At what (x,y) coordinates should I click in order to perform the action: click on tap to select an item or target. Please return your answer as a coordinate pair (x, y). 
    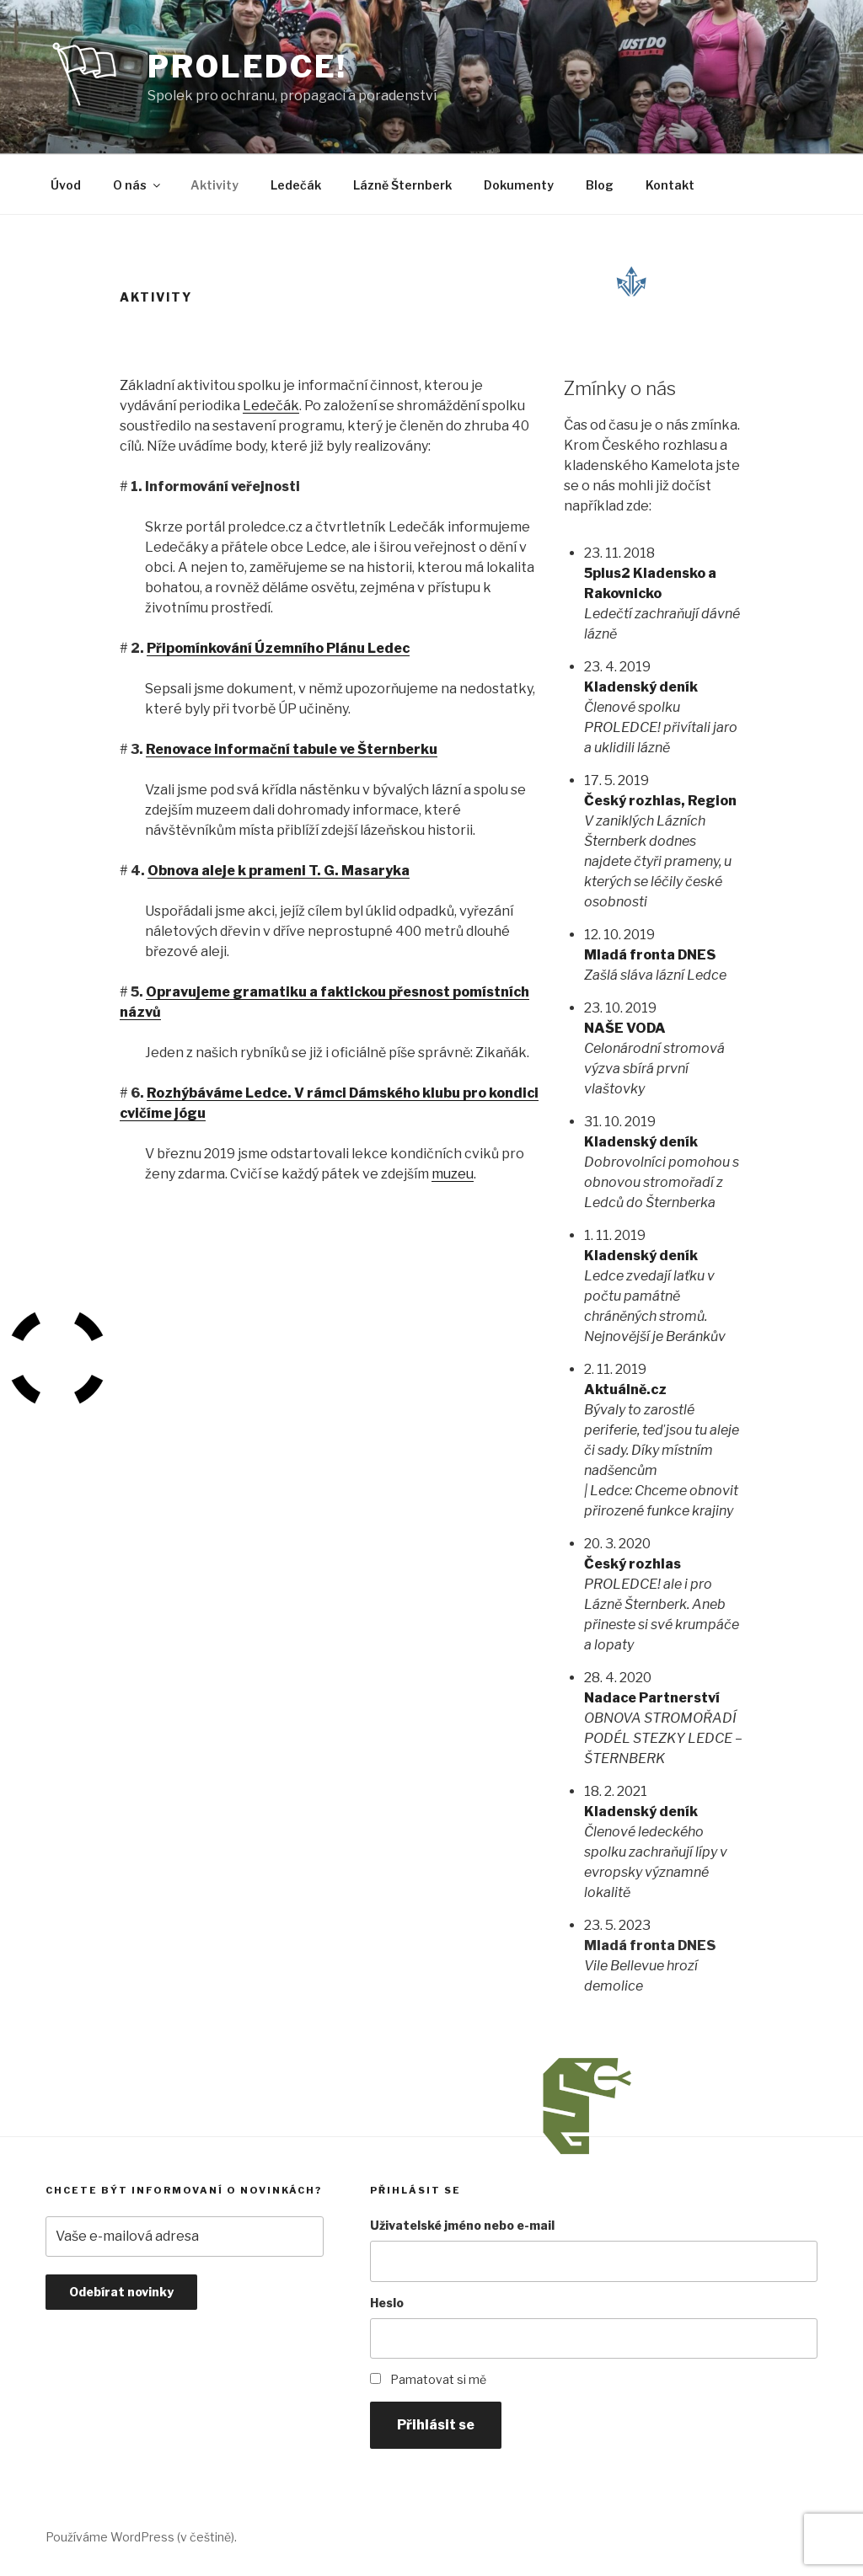
    Looking at the image, I should click on (57, 1358).